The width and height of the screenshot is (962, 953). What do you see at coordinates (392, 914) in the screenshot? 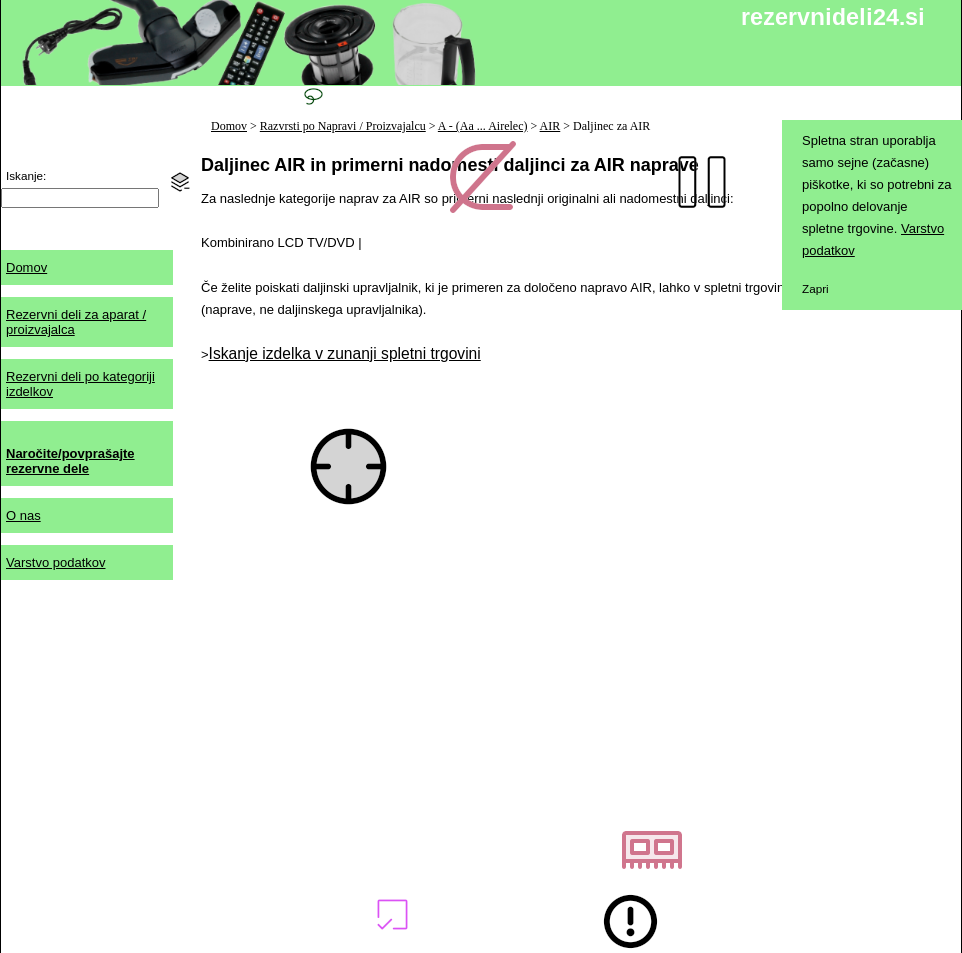
I see `mark task as complete` at bounding box center [392, 914].